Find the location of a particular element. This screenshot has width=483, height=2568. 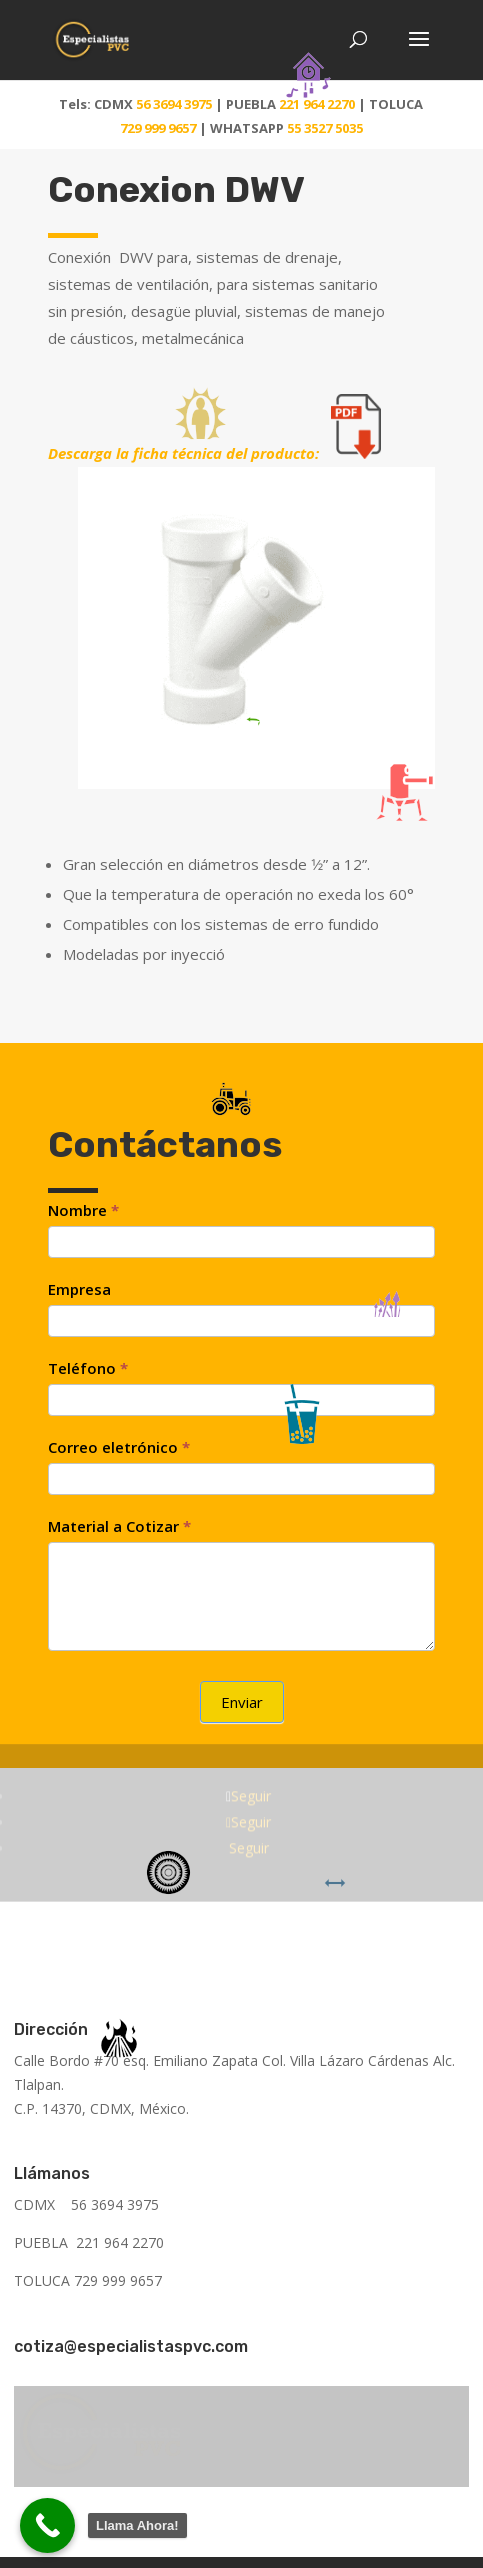

indicates a pyre or bonfire game element is located at coordinates (119, 2038).